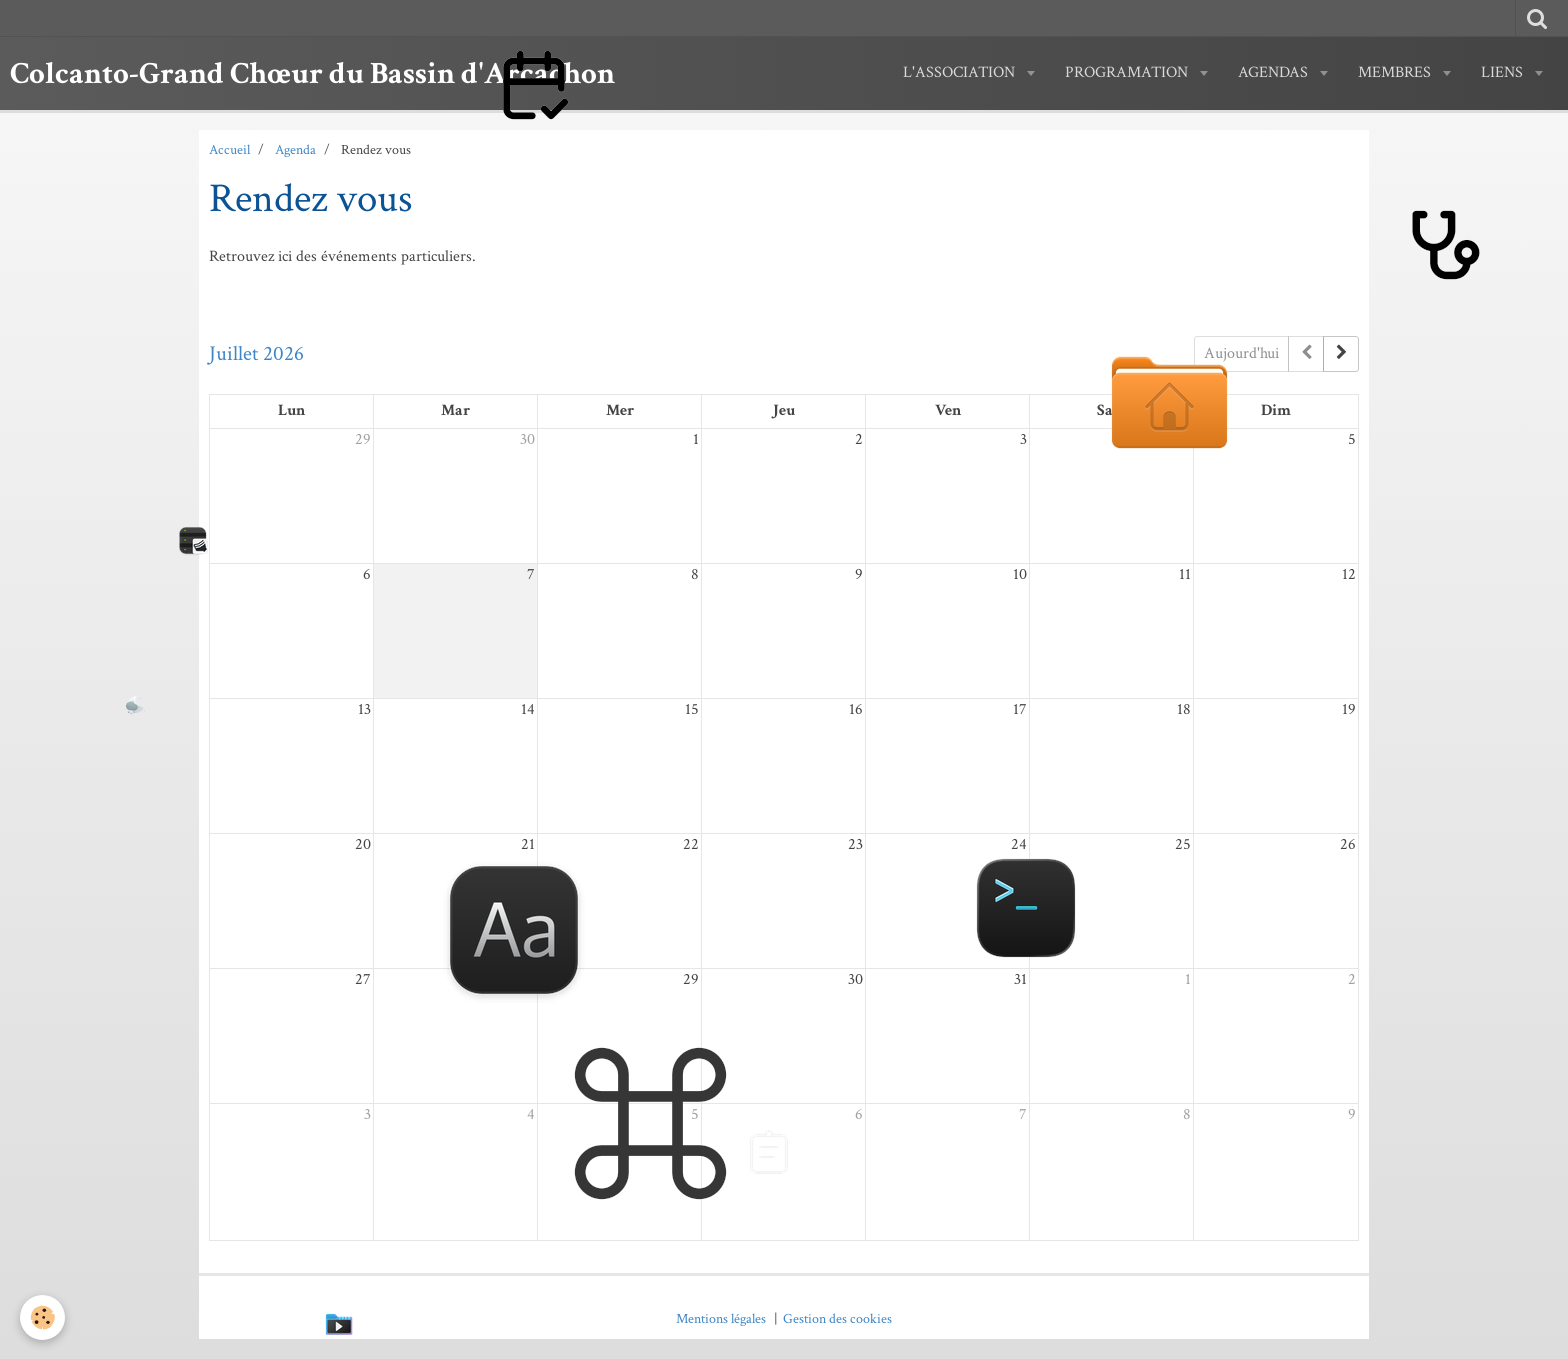 This screenshot has width=1568, height=1359. Describe the element at coordinates (193, 541) in the screenshot. I see `configure kerberos authentication settings for network servers` at that location.